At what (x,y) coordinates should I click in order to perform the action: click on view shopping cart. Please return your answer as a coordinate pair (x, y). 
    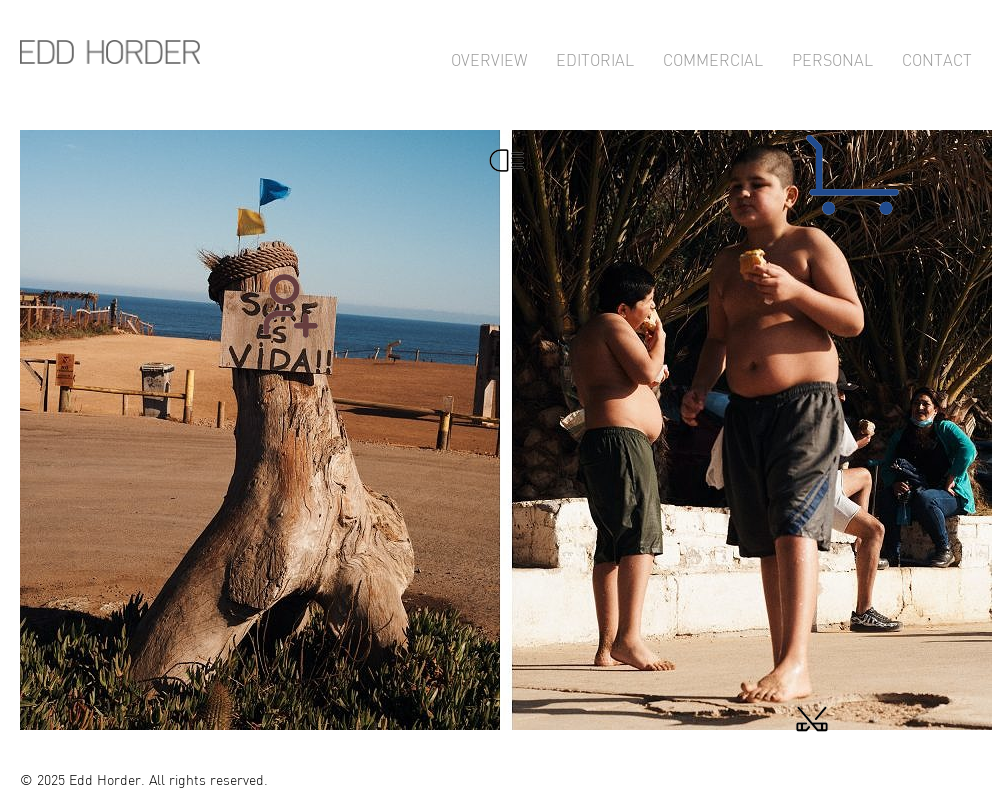
    Looking at the image, I should click on (851, 170).